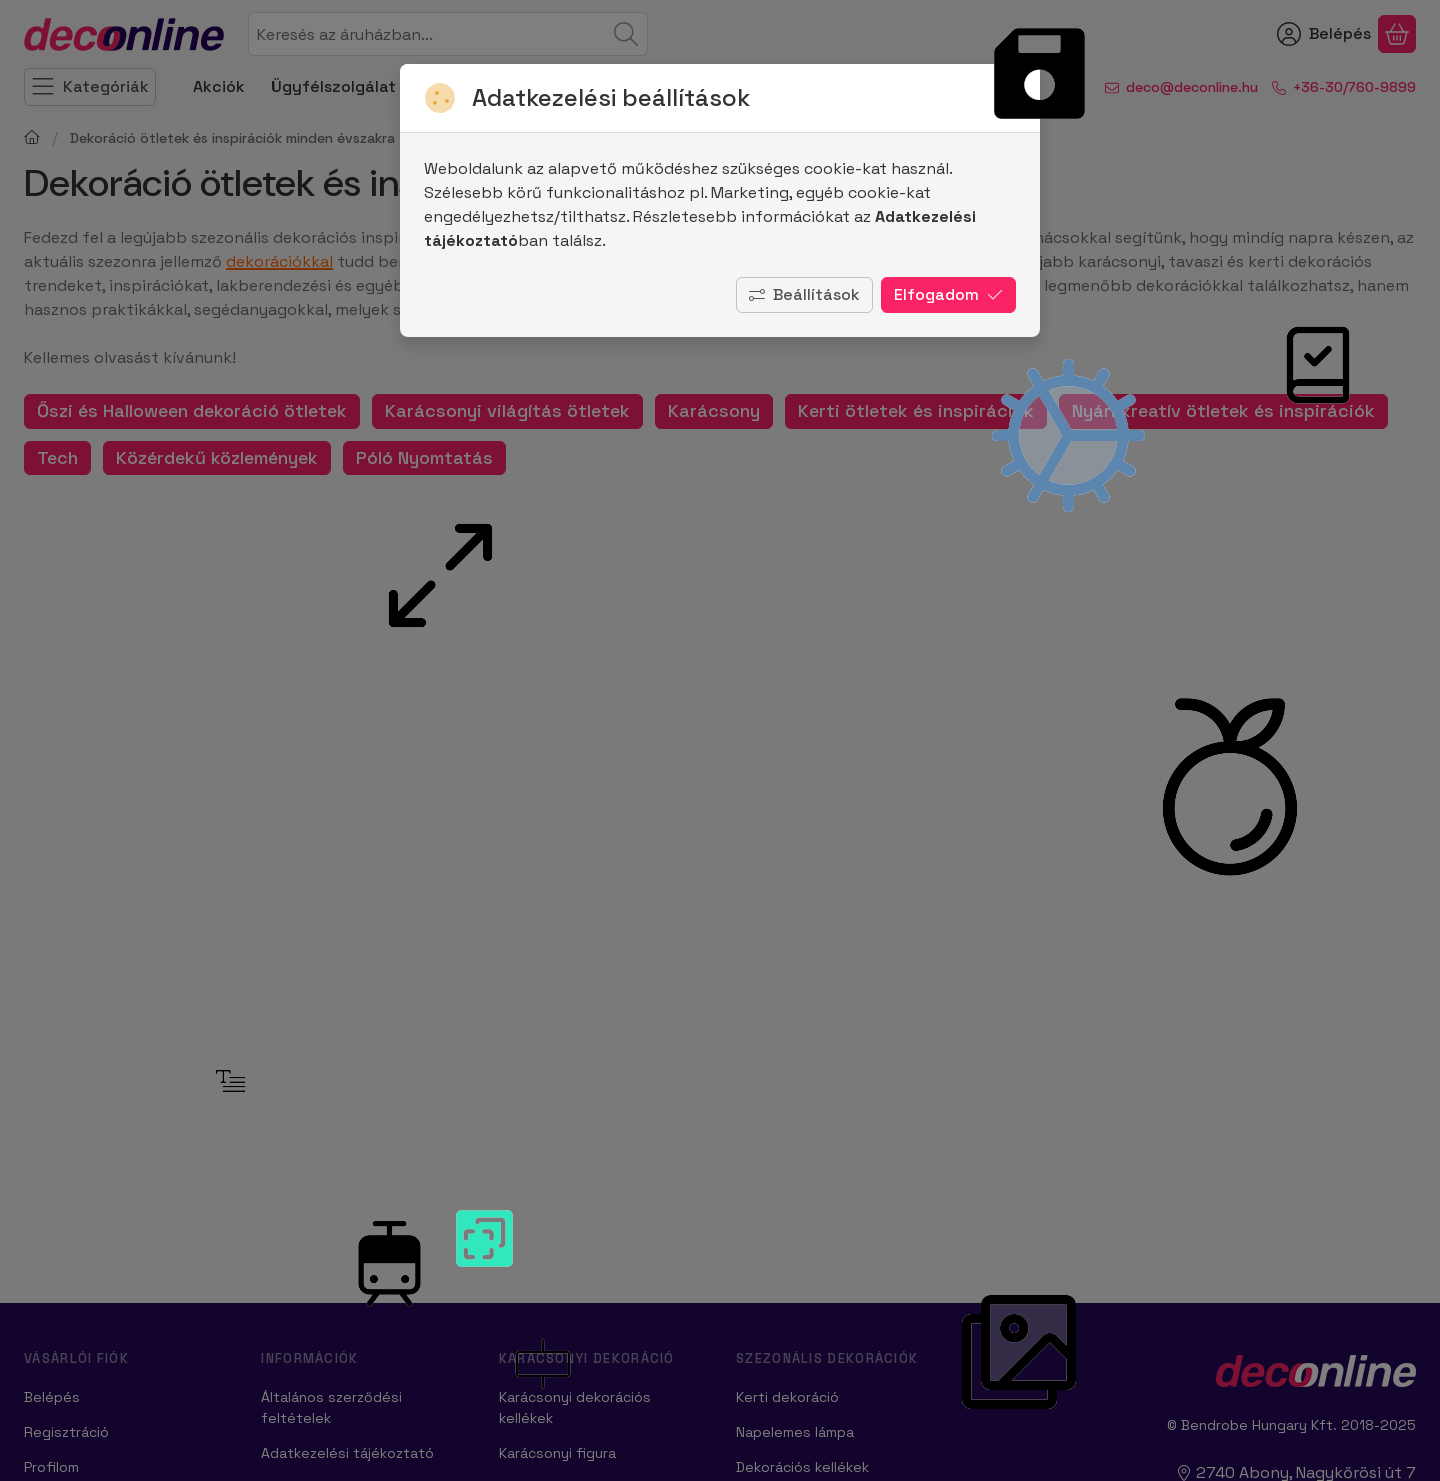 The height and width of the screenshot is (1481, 1440). What do you see at coordinates (543, 1364) in the screenshot?
I see `align object to horizontal center` at bounding box center [543, 1364].